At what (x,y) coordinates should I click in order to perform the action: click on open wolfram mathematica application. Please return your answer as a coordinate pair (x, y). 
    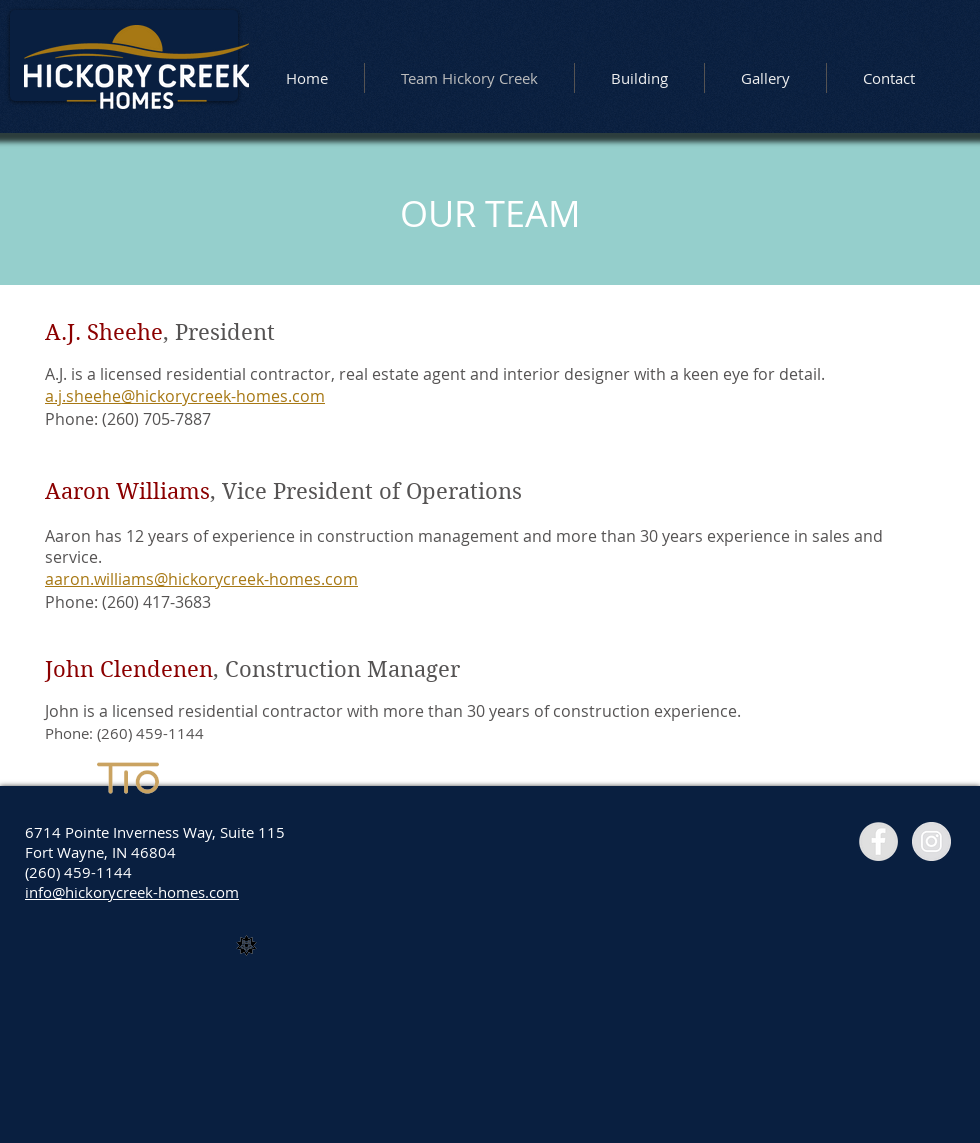
    Looking at the image, I should click on (246, 945).